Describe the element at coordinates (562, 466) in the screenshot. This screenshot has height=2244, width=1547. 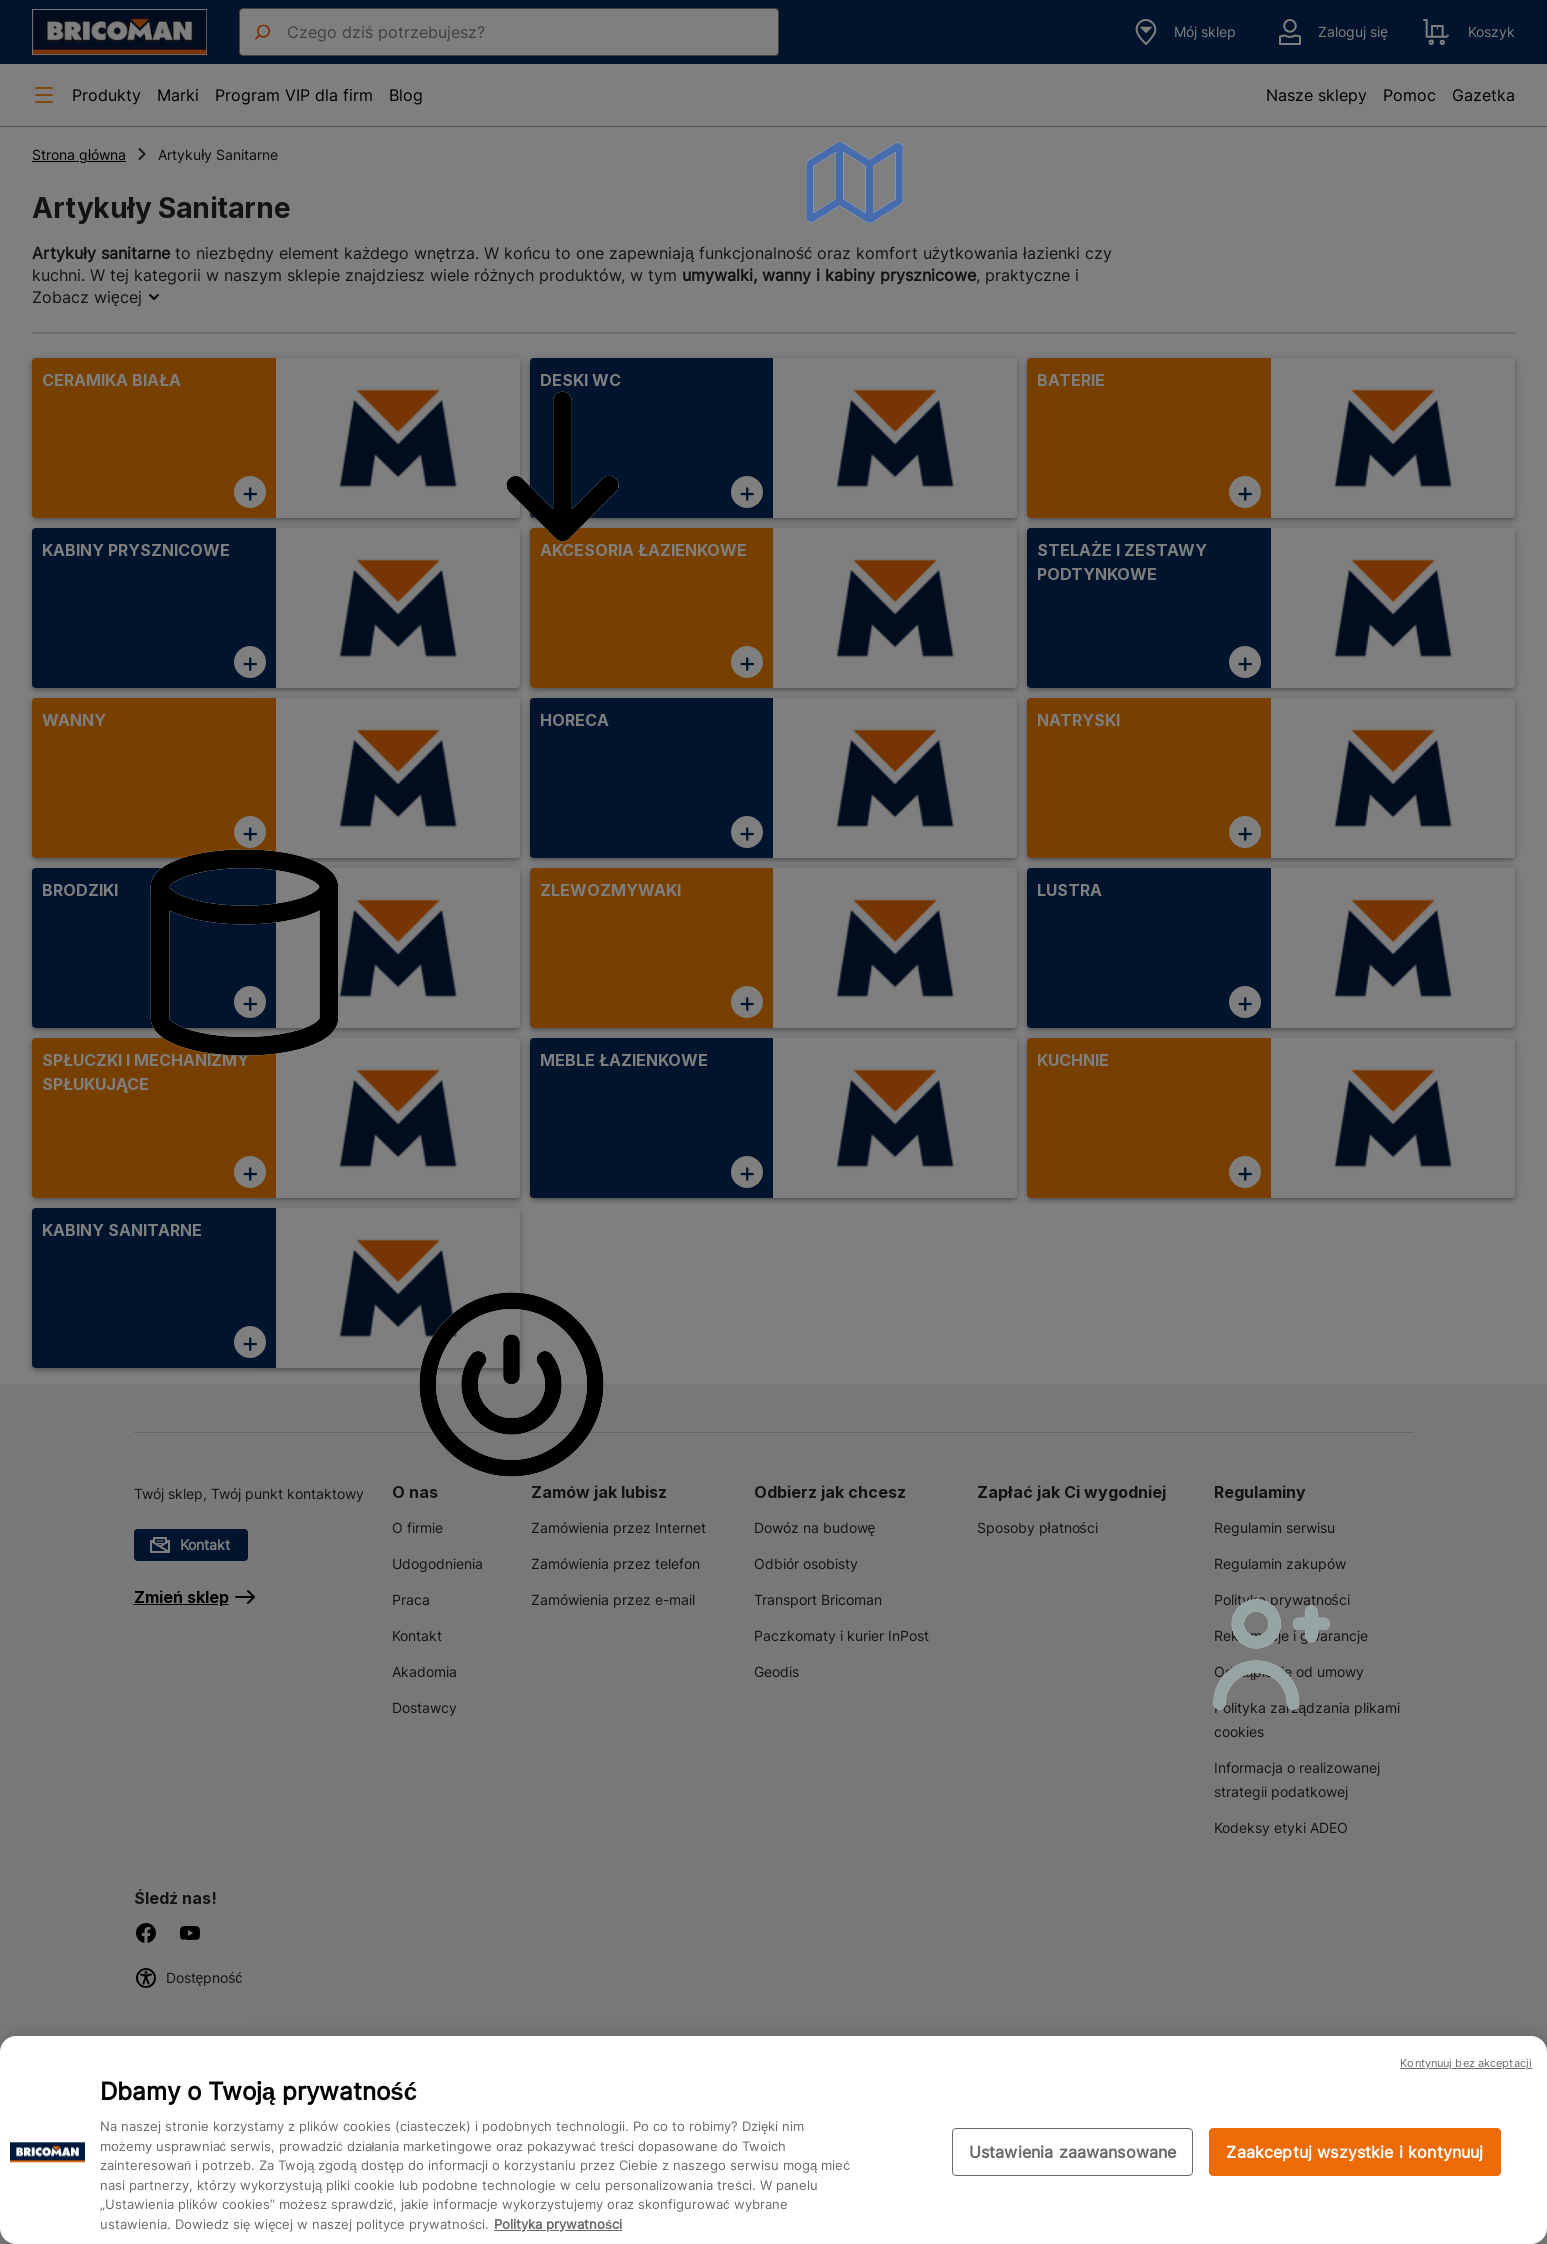
I see `scroll down or view more content` at that location.